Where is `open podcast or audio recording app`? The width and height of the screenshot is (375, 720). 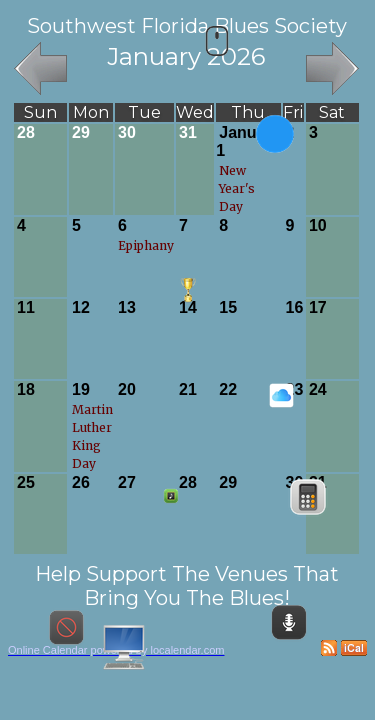 open podcast or audio recording app is located at coordinates (289, 623).